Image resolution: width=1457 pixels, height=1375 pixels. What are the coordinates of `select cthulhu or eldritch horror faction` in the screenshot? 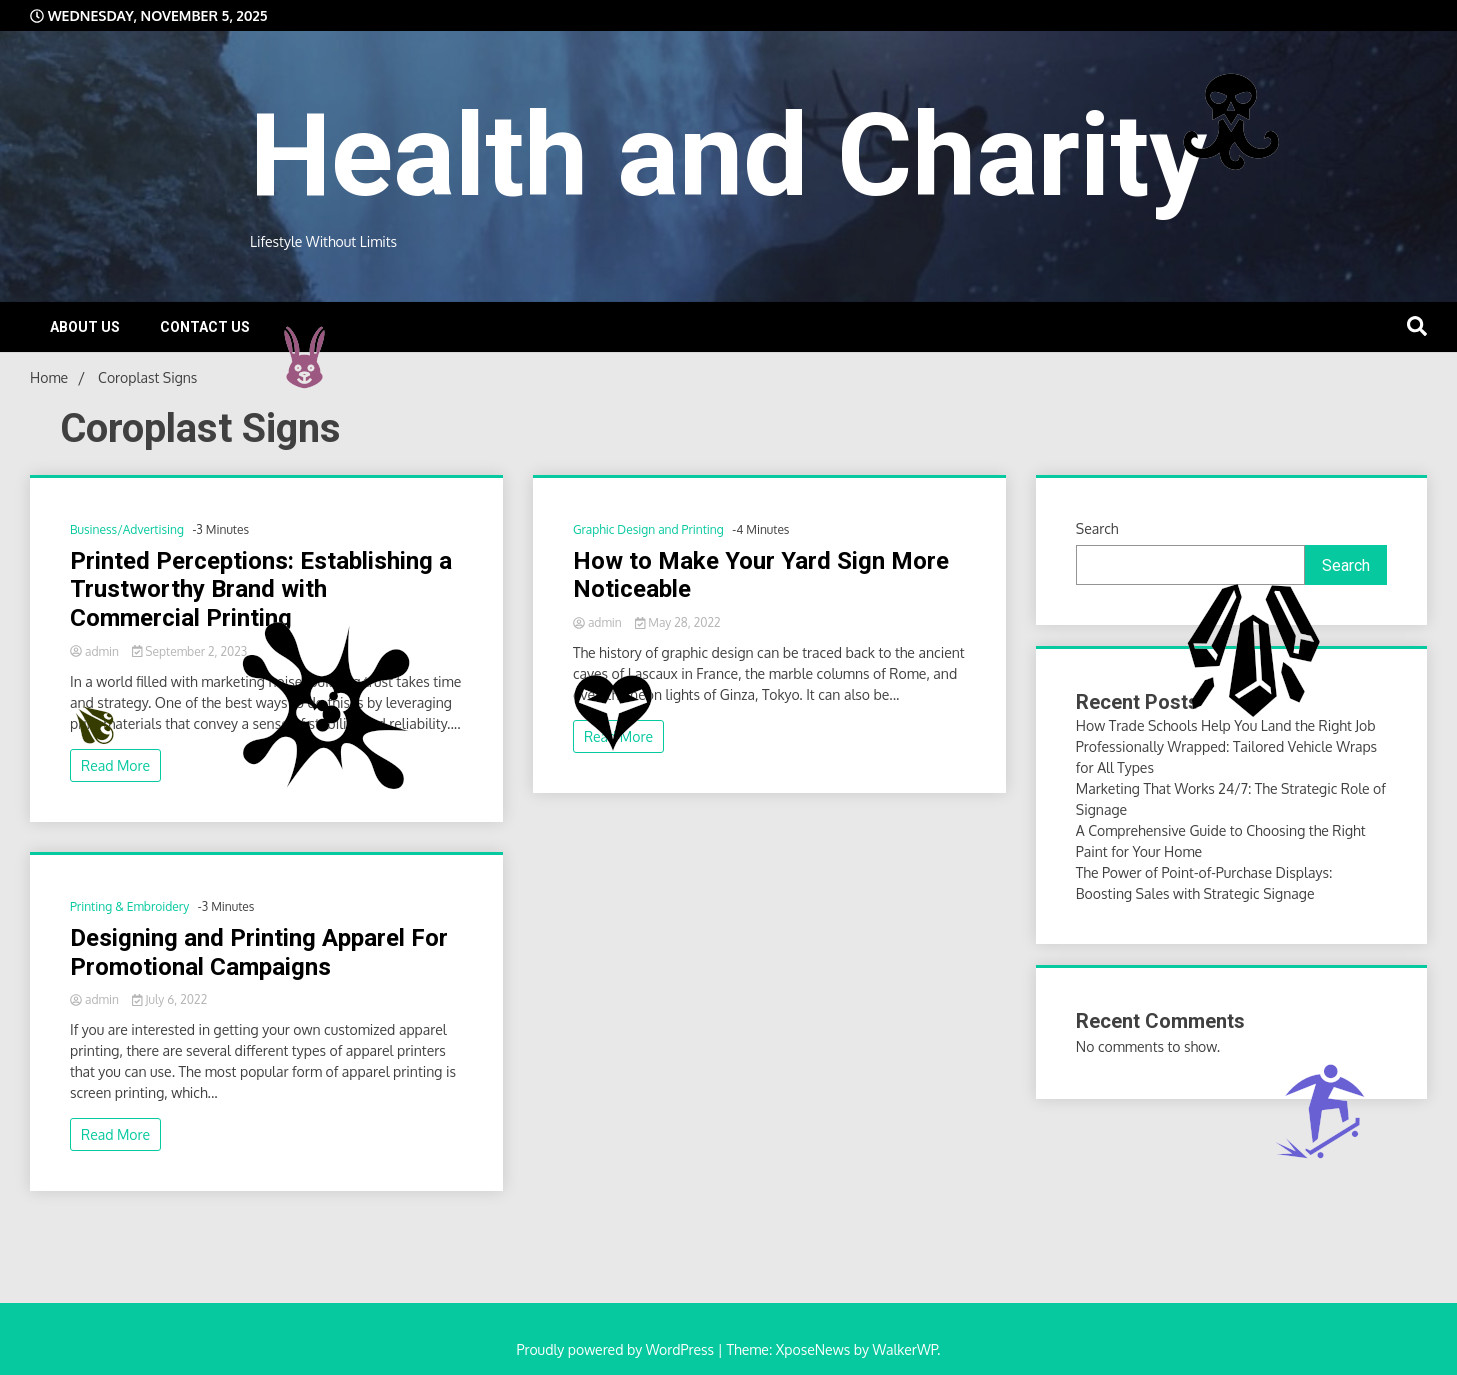 It's located at (1231, 122).